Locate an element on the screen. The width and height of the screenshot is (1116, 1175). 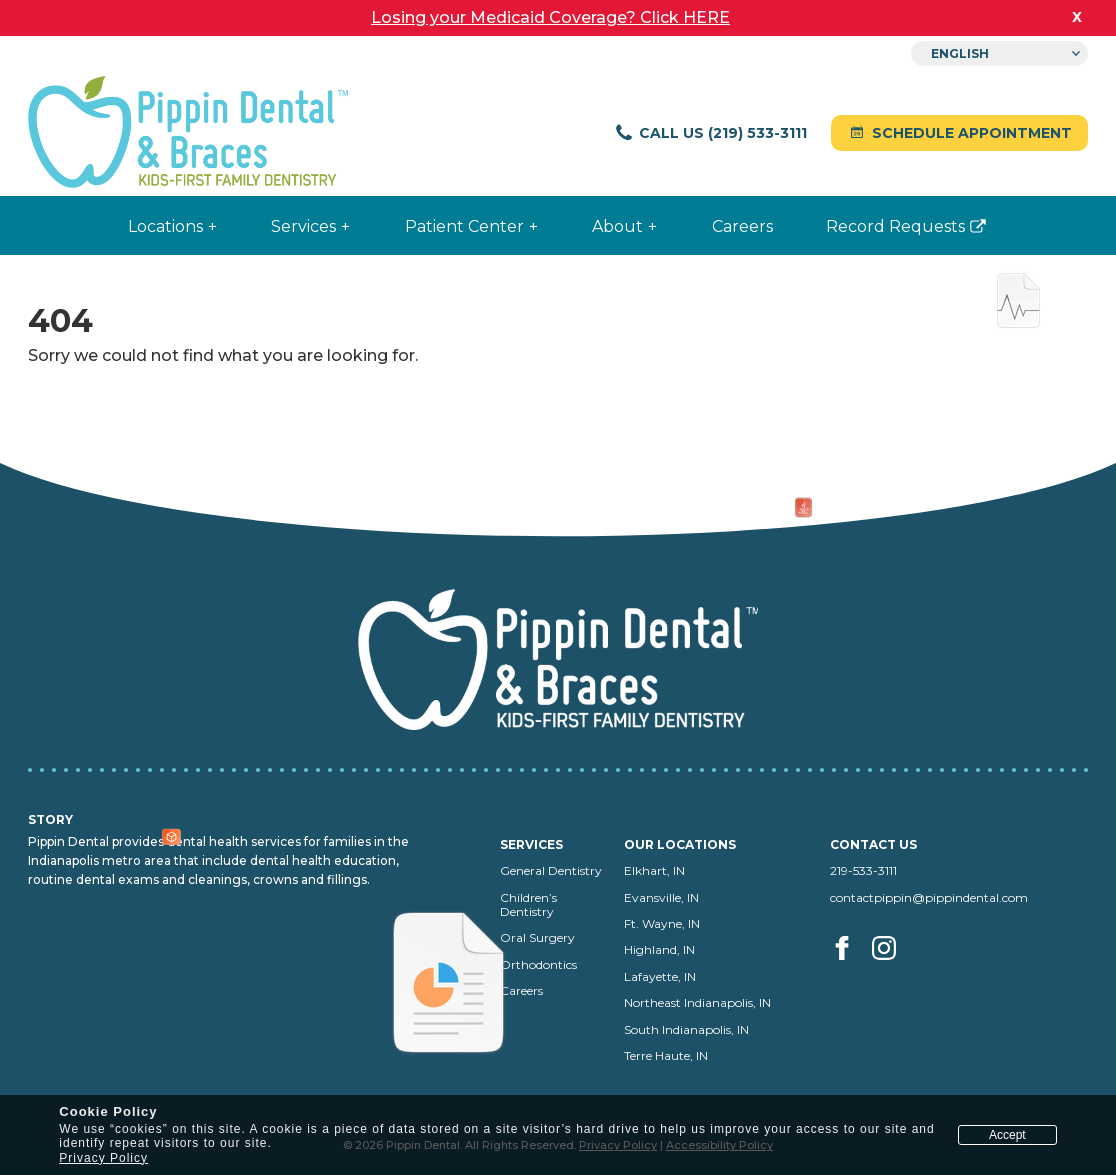
indicates a java source code file is located at coordinates (803, 507).